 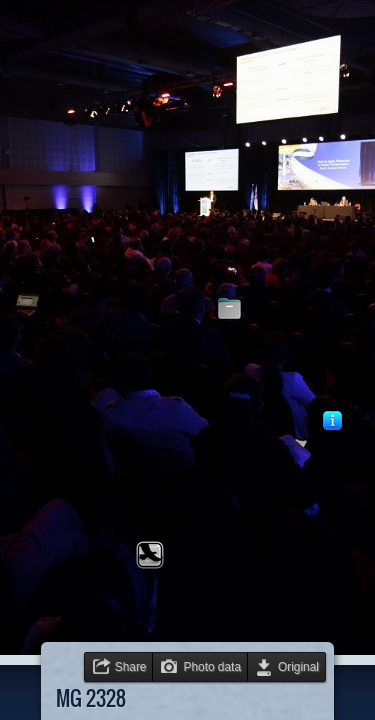 I want to click on open Setzer LaTeX editor application, so click(x=150, y=555).